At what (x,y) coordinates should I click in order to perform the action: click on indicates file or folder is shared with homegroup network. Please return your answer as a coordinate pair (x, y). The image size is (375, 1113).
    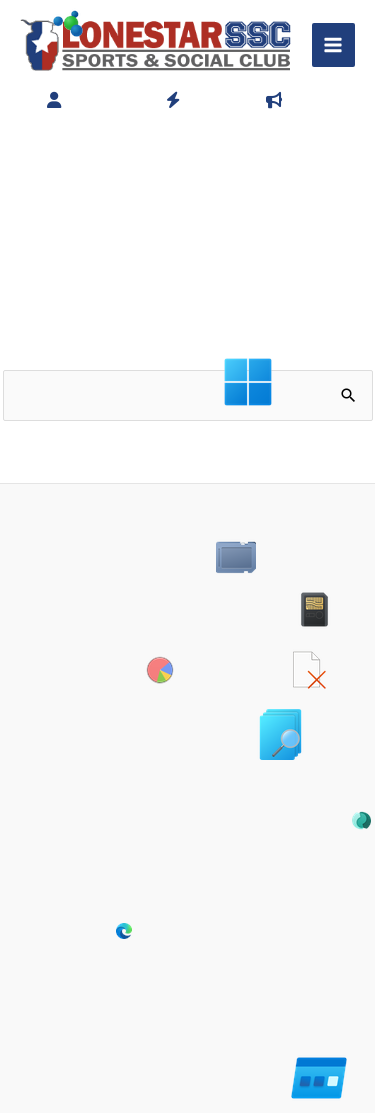
    Looking at the image, I should click on (68, 24).